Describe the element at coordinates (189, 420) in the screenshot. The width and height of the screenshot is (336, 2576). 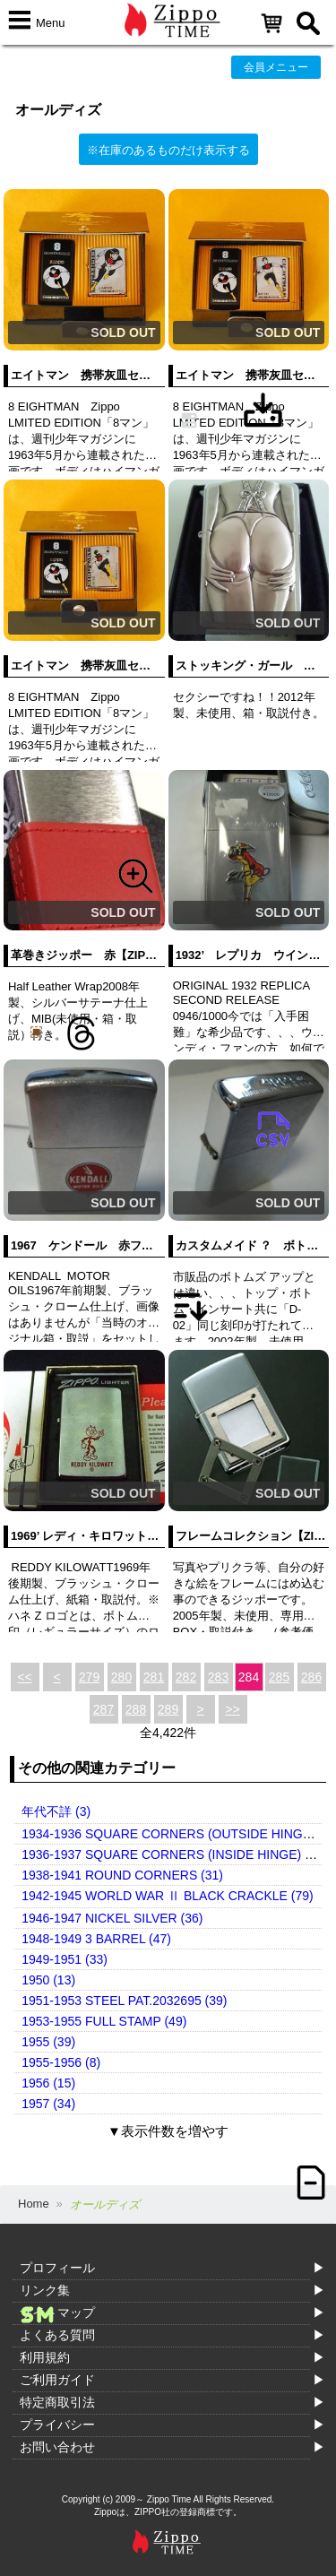
I see `view task or download progress` at that location.